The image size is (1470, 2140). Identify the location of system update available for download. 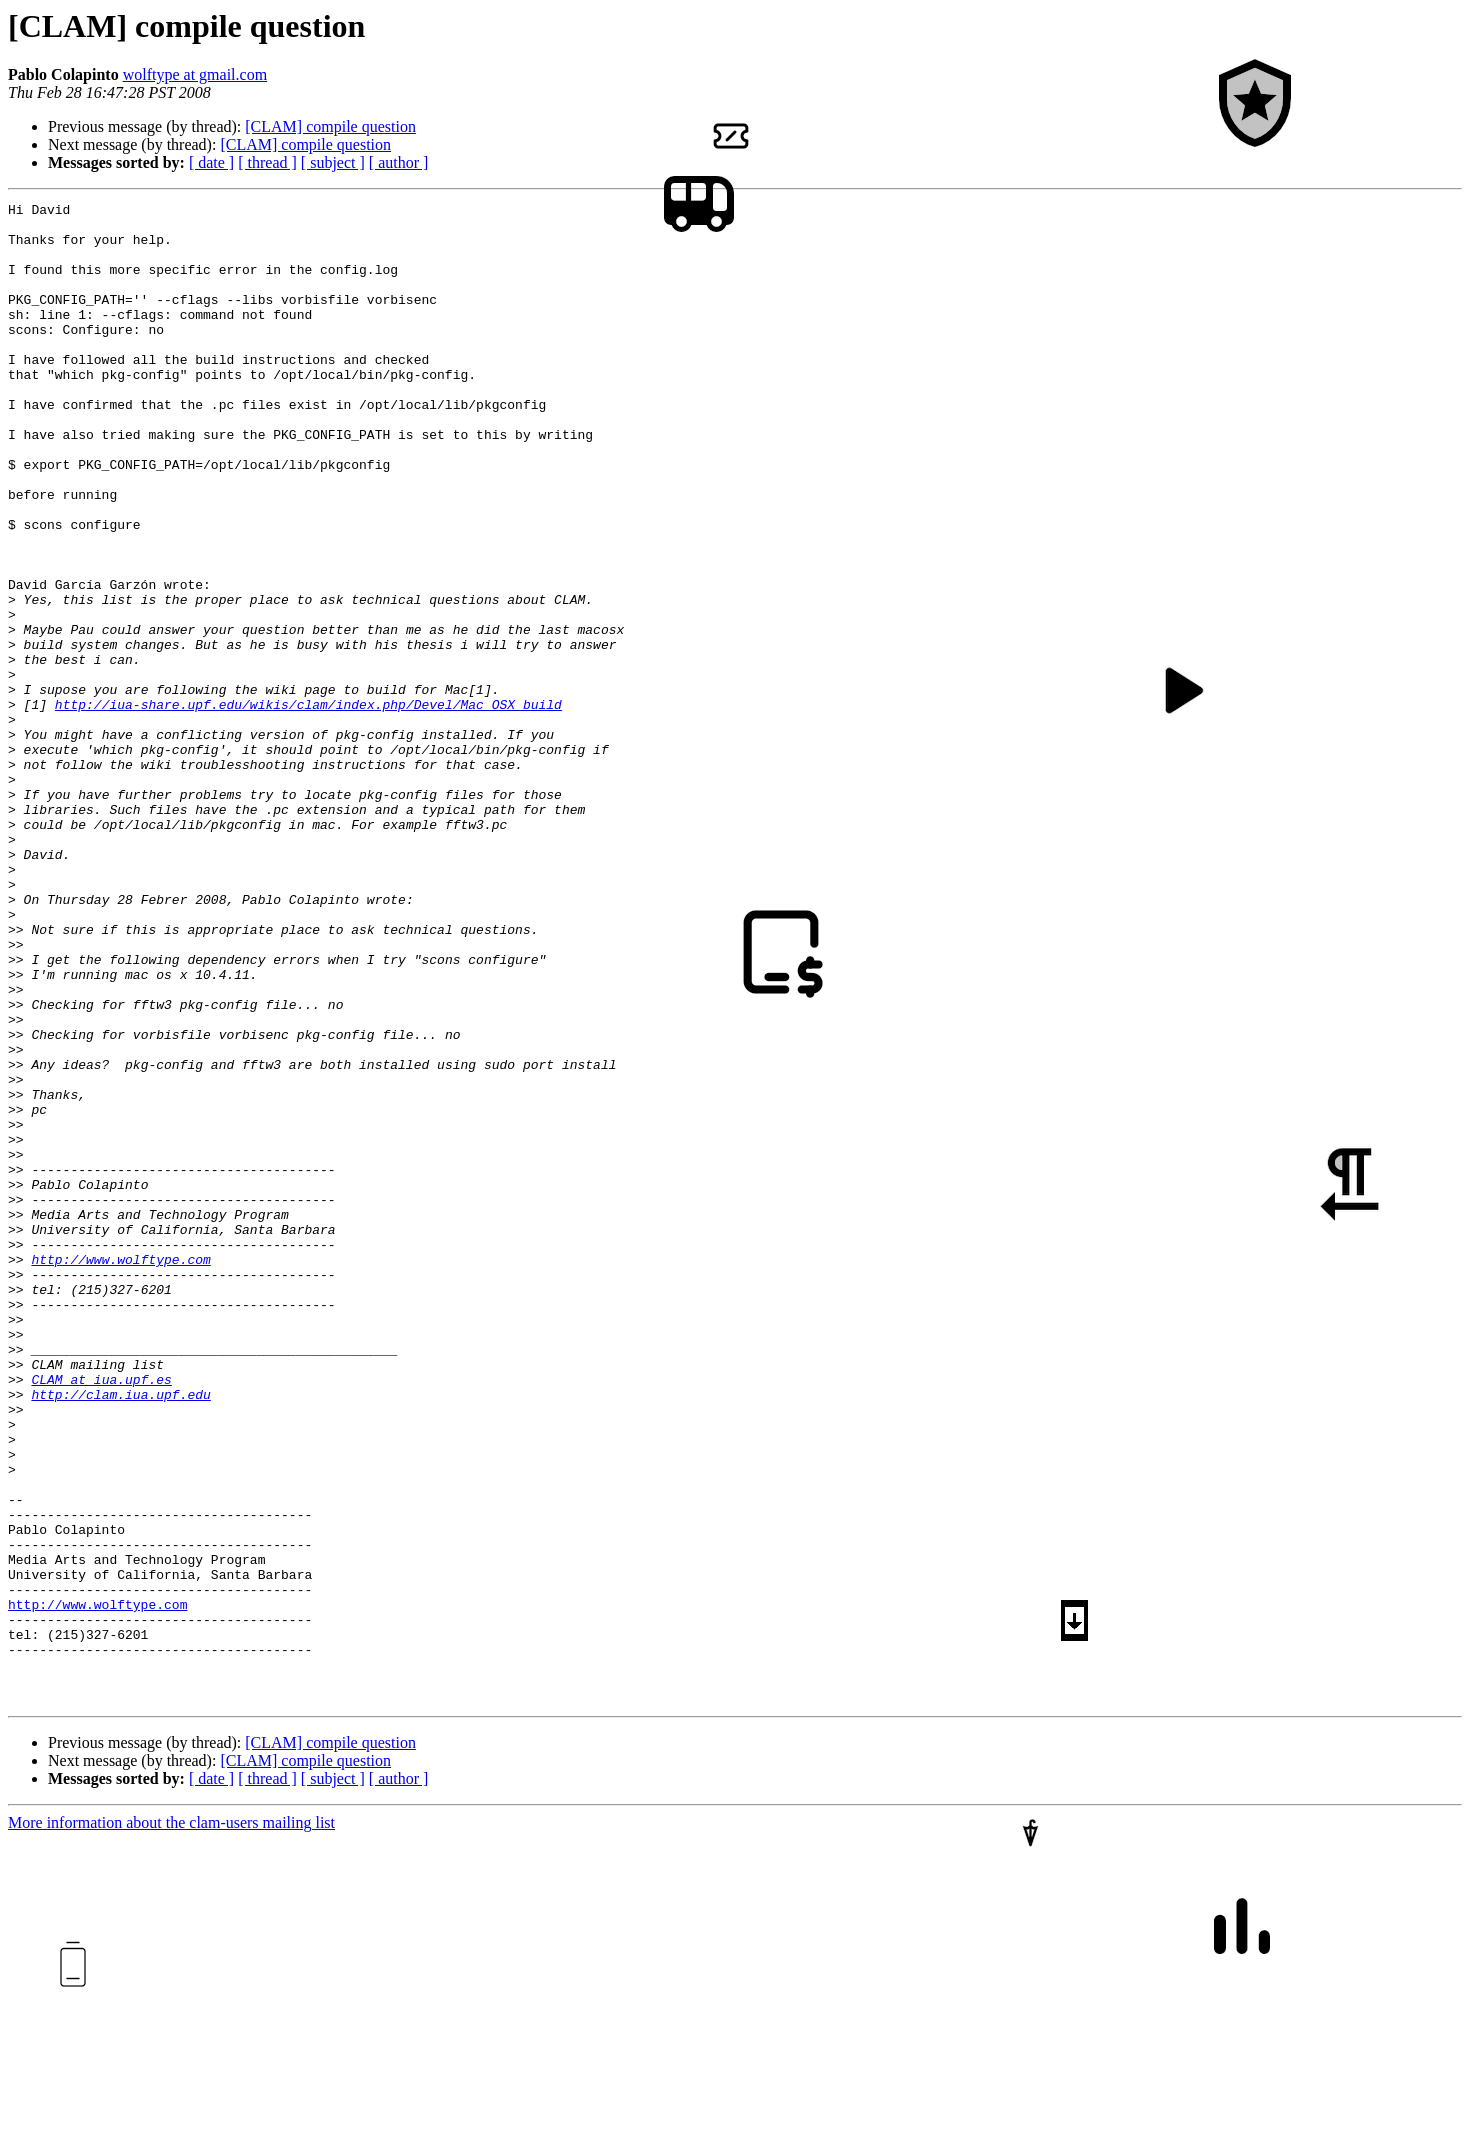
(1074, 1620).